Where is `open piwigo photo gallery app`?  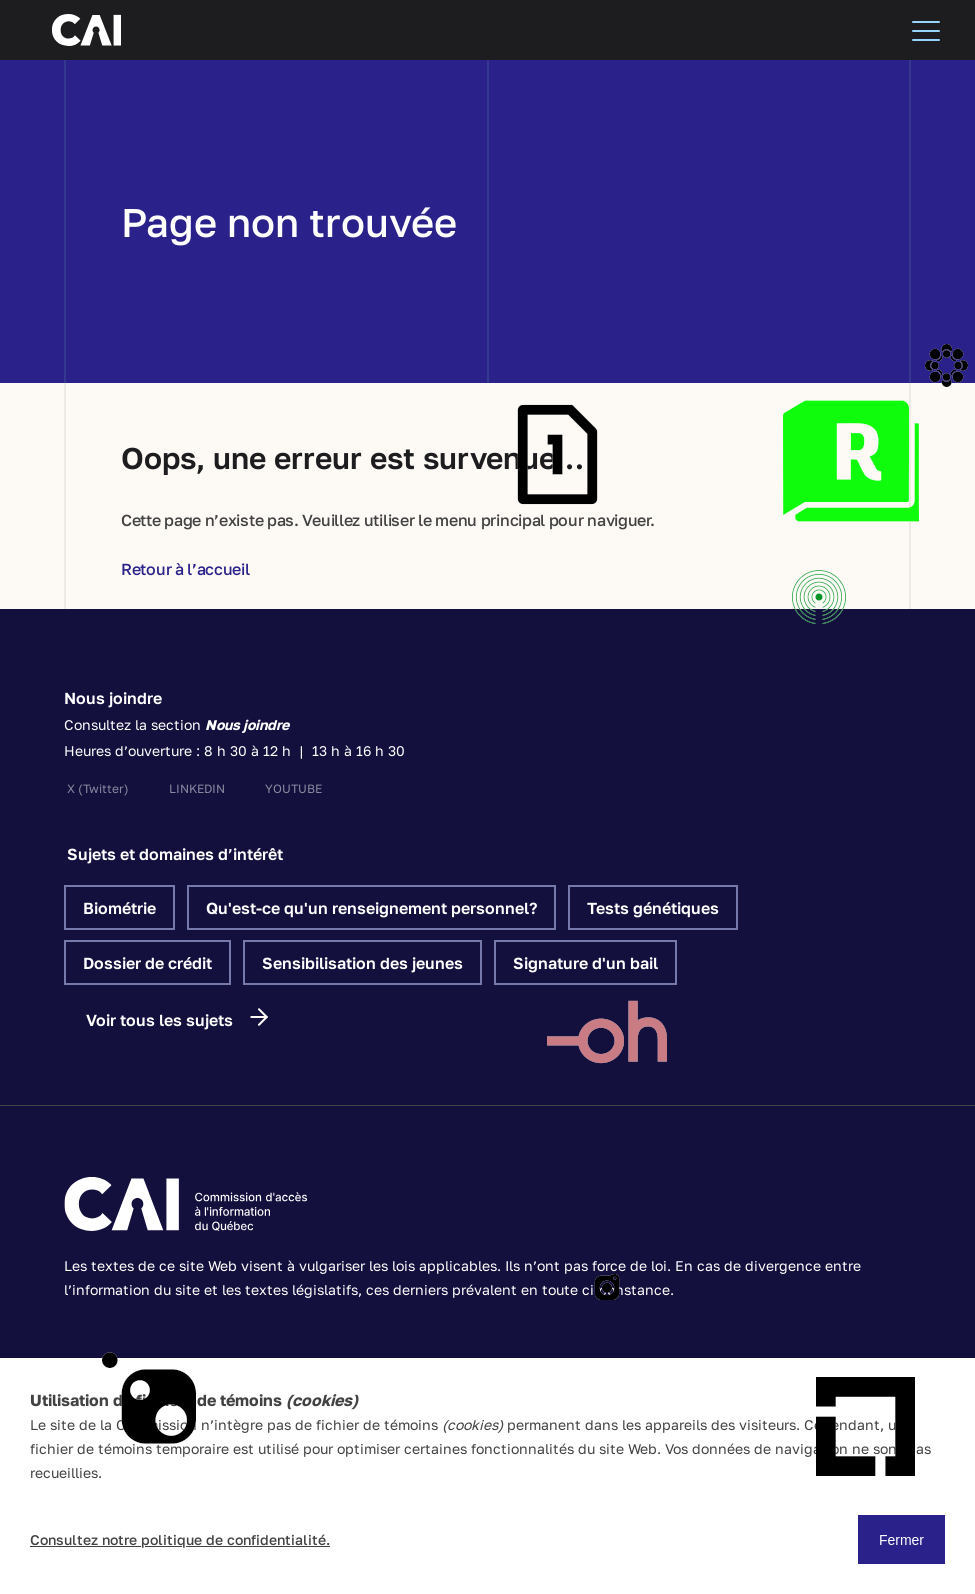 open piwigo photo gallery app is located at coordinates (607, 1287).